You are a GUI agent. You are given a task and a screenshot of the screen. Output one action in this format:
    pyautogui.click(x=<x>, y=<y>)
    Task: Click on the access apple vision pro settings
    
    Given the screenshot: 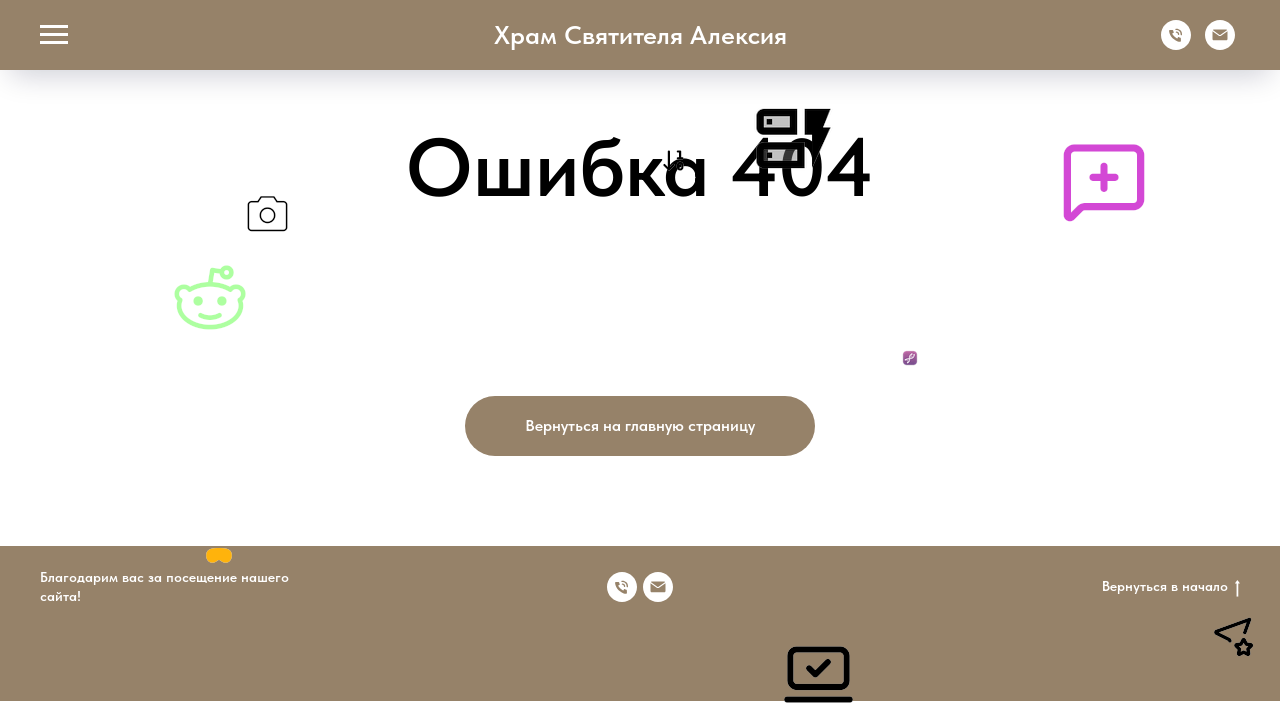 What is the action you would take?
    pyautogui.click(x=219, y=555)
    